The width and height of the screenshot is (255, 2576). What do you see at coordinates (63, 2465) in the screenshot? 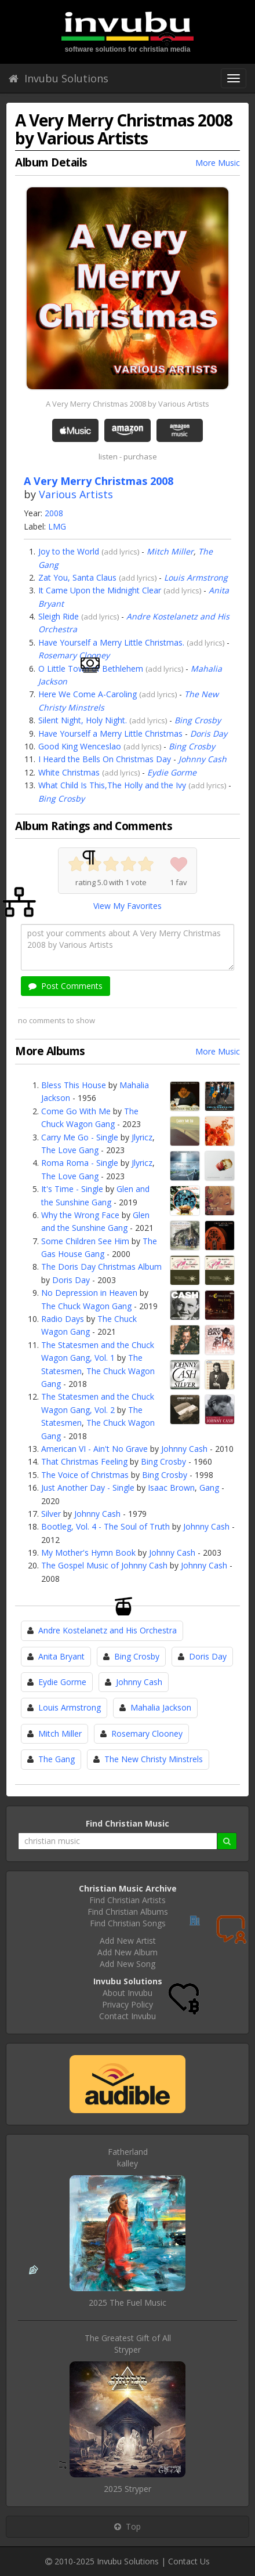
I see `download folder contents` at bounding box center [63, 2465].